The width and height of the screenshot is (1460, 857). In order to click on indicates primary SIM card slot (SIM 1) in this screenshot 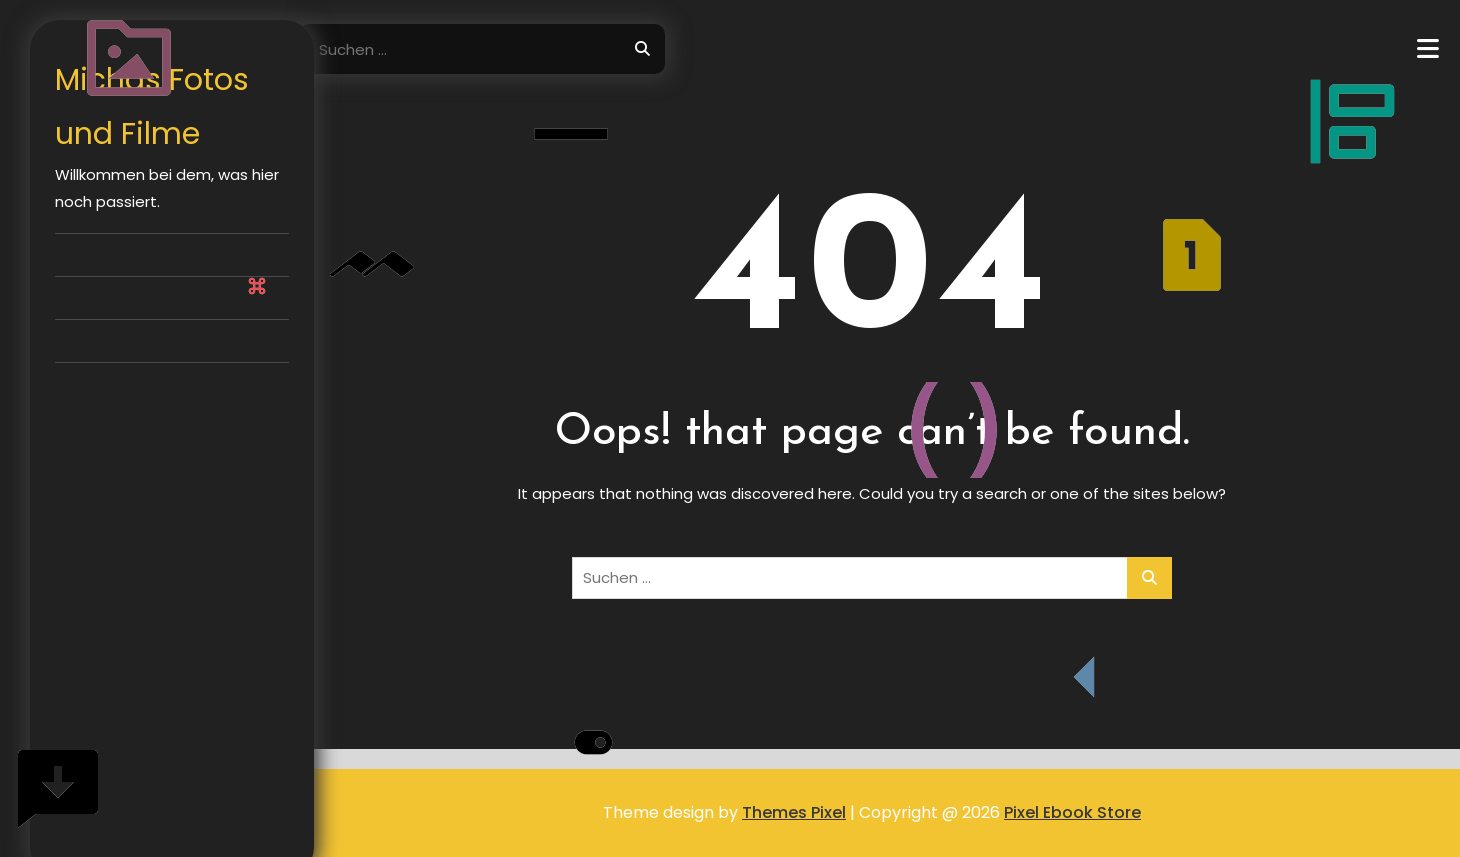, I will do `click(1192, 255)`.